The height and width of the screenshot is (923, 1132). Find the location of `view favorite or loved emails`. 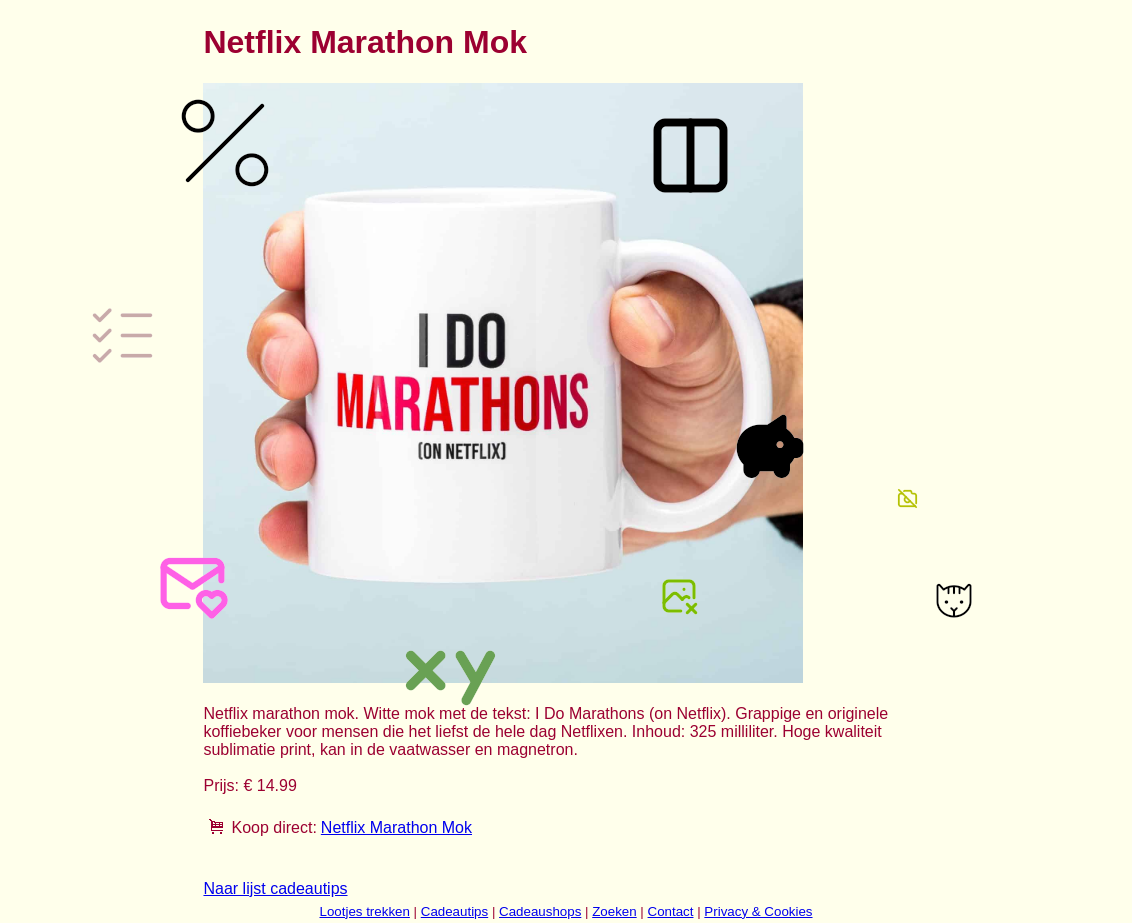

view favorite or loved emails is located at coordinates (192, 583).